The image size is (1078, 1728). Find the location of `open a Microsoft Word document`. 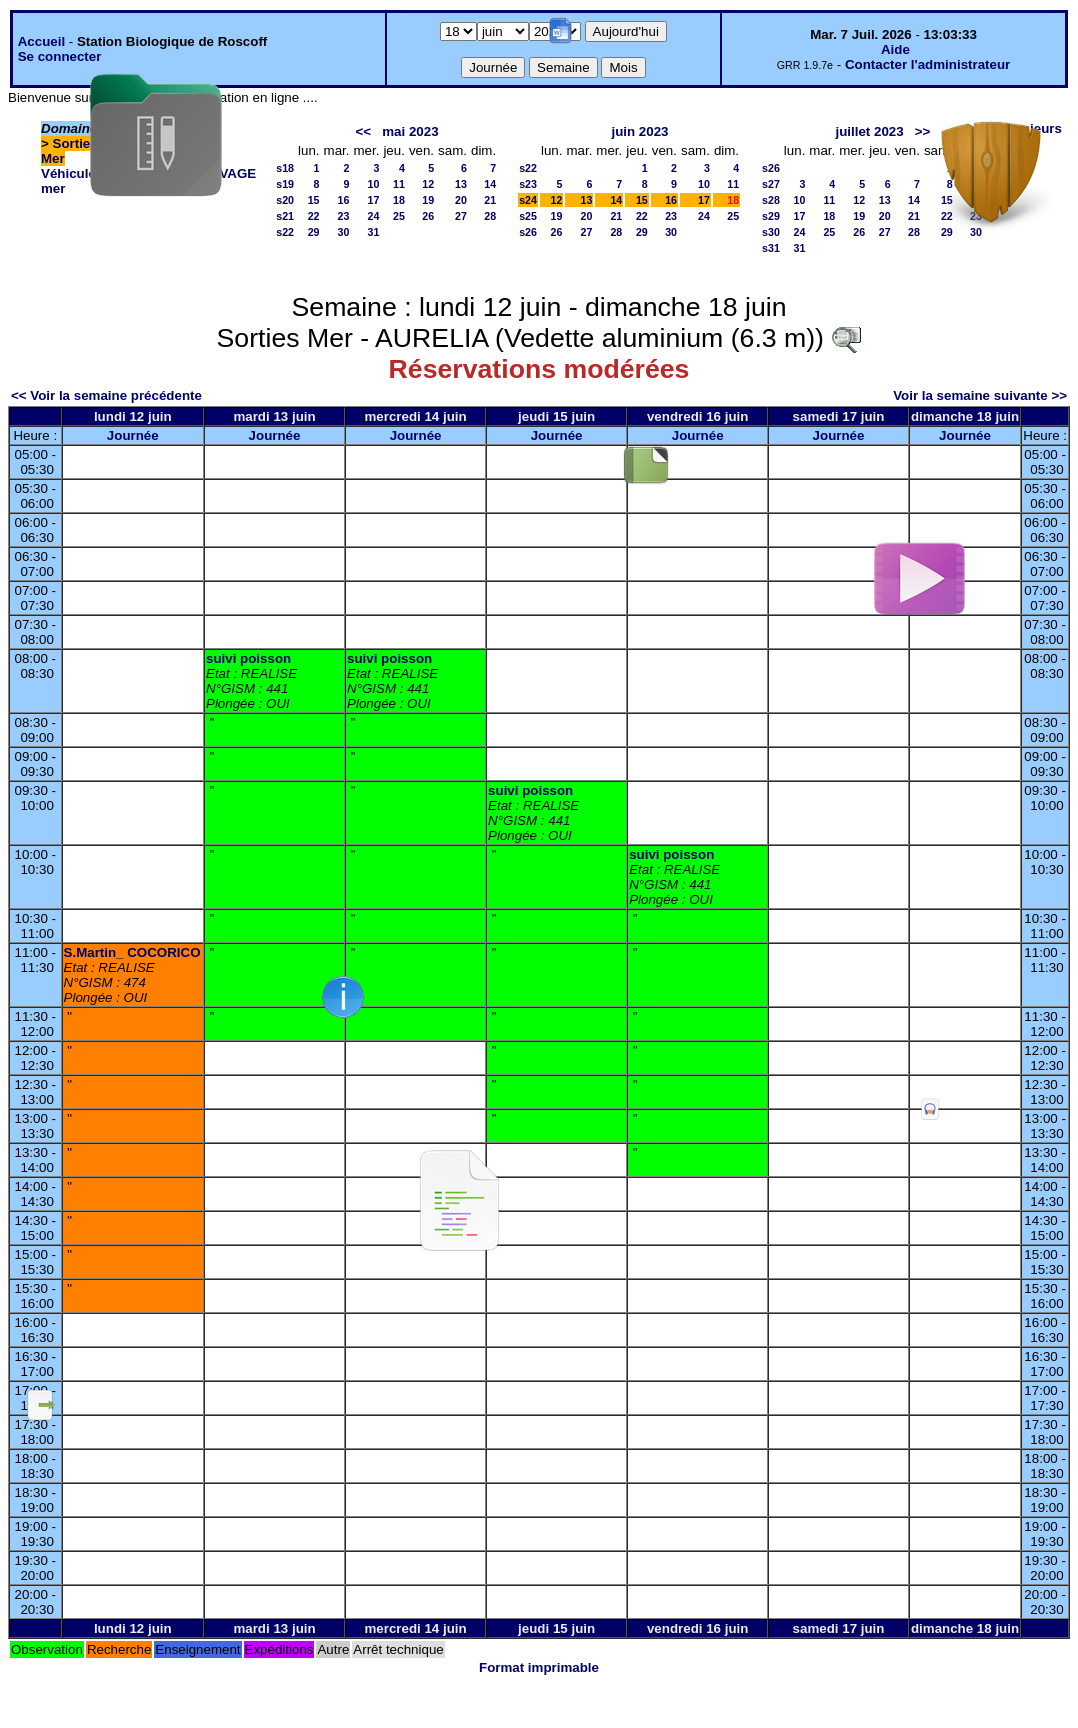

open a Microsoft Word document is located at coordinates (560, 30).